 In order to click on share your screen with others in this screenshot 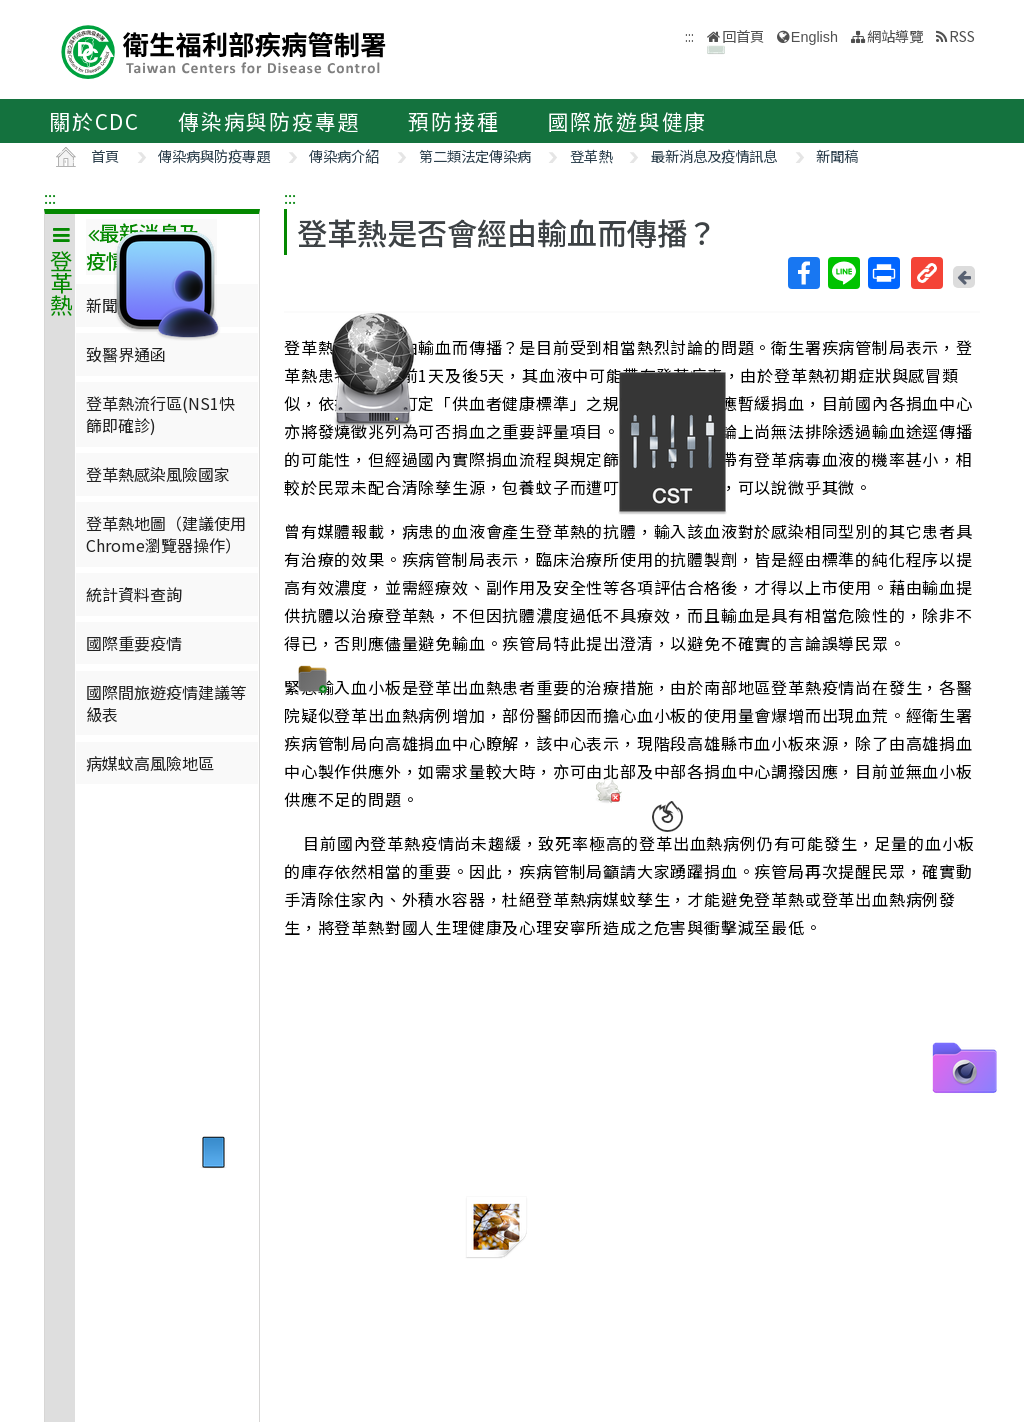, I will do `click(165, 280)`.